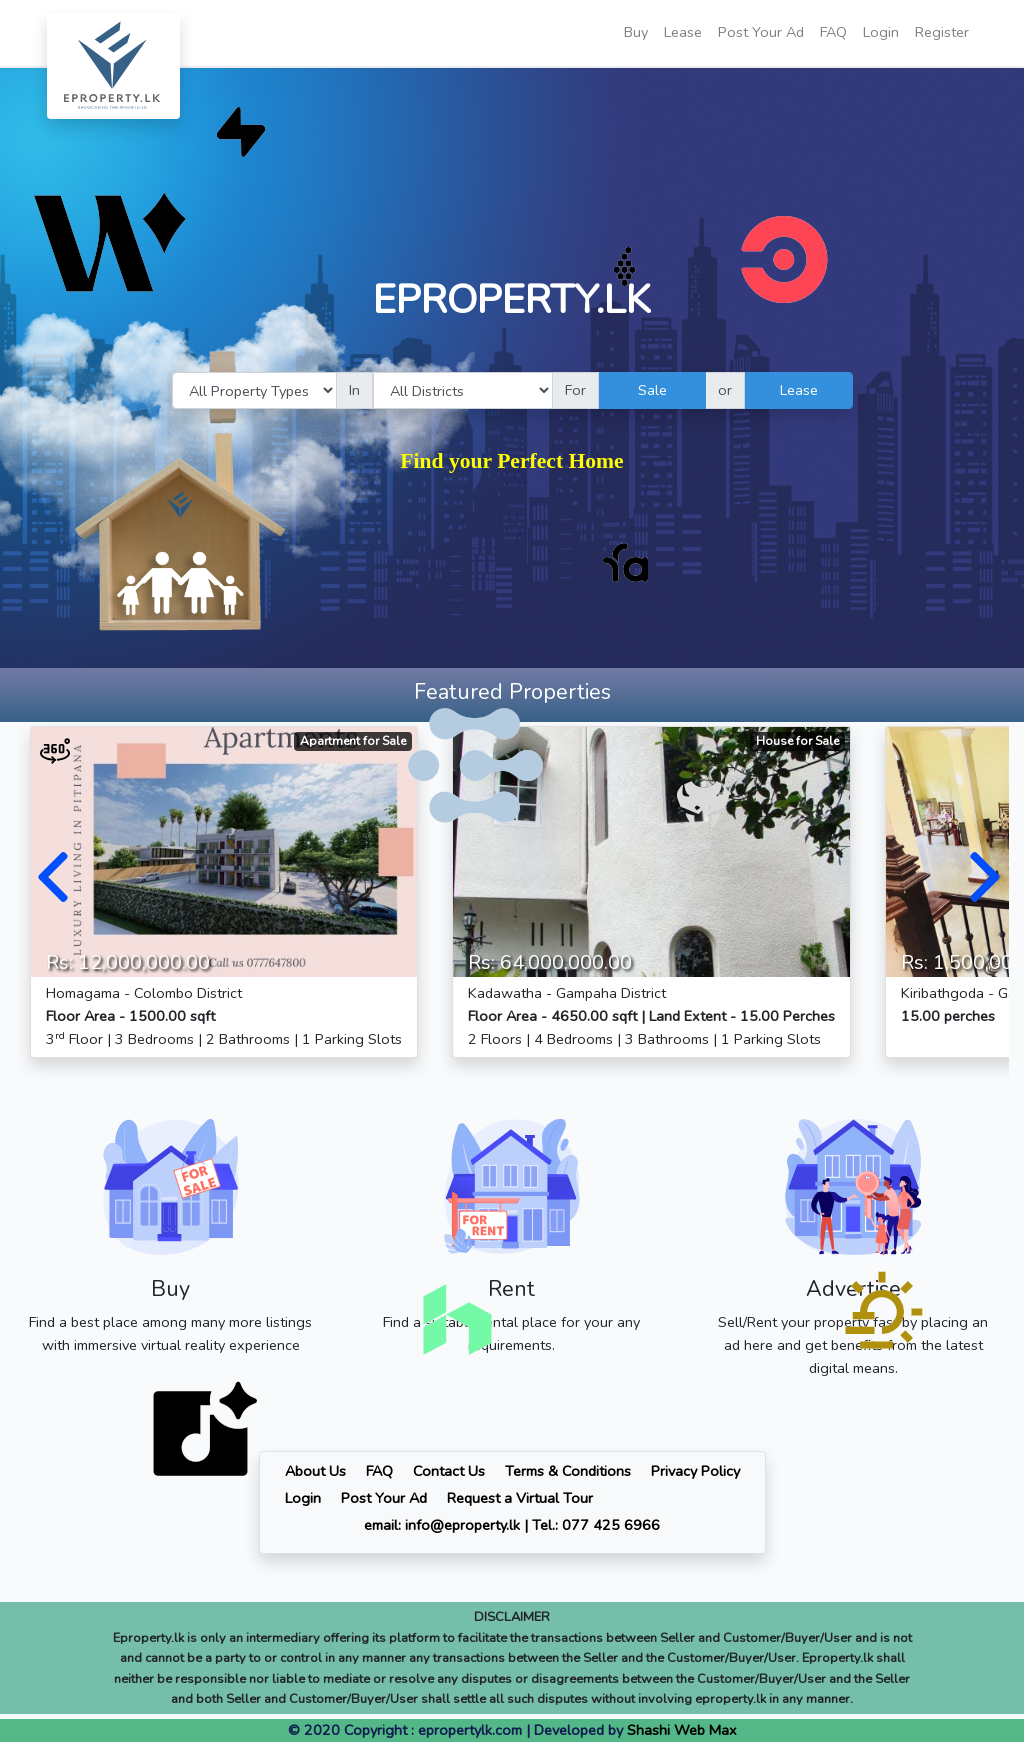 This screenshot has height=1742, width=1024. Describe the element at coordinates (624, 266) in the screenshot. I see `open the Vivino wine app` at that location.